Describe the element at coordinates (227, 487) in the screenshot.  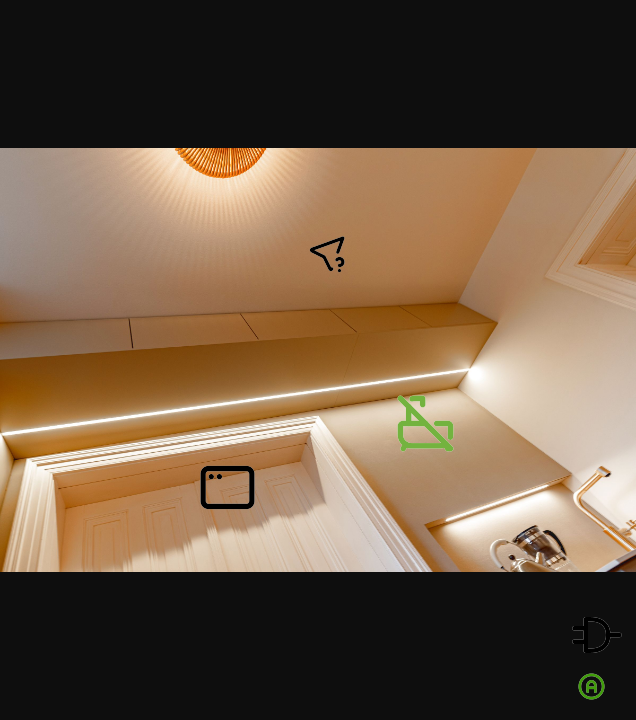
I see `open application window` at that location.